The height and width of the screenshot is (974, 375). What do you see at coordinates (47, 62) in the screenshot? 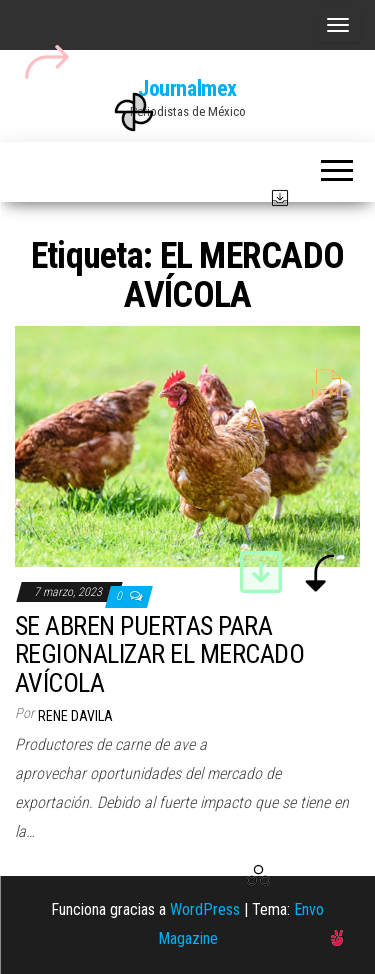
I see `share or forward content` at bounding box center [47, 62].